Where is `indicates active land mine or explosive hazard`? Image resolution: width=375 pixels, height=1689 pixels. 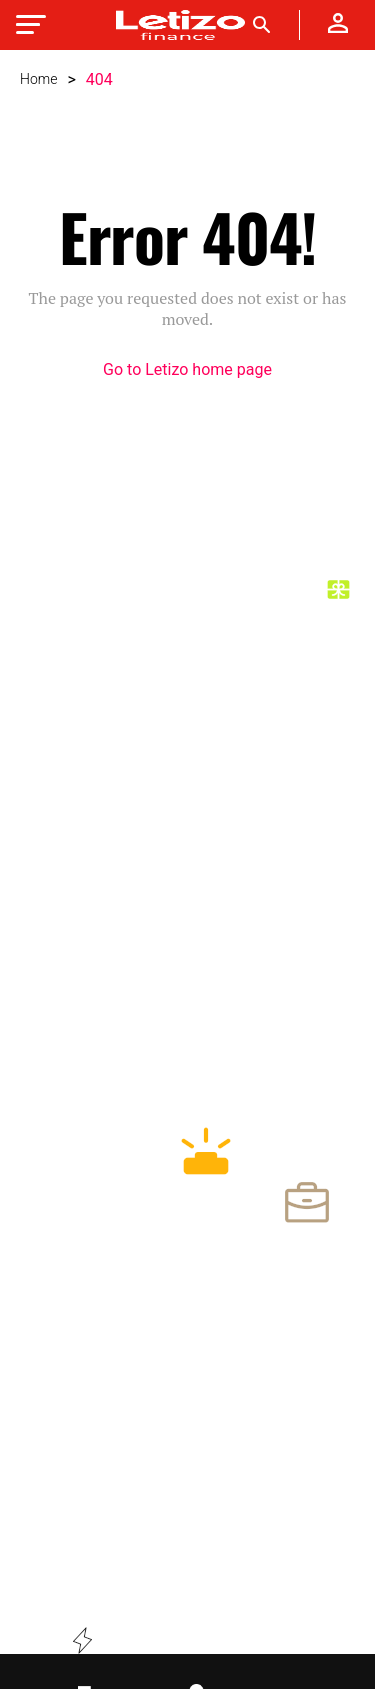 indicates active land mine or explosive hazard is located at coordinates (206, 1152).